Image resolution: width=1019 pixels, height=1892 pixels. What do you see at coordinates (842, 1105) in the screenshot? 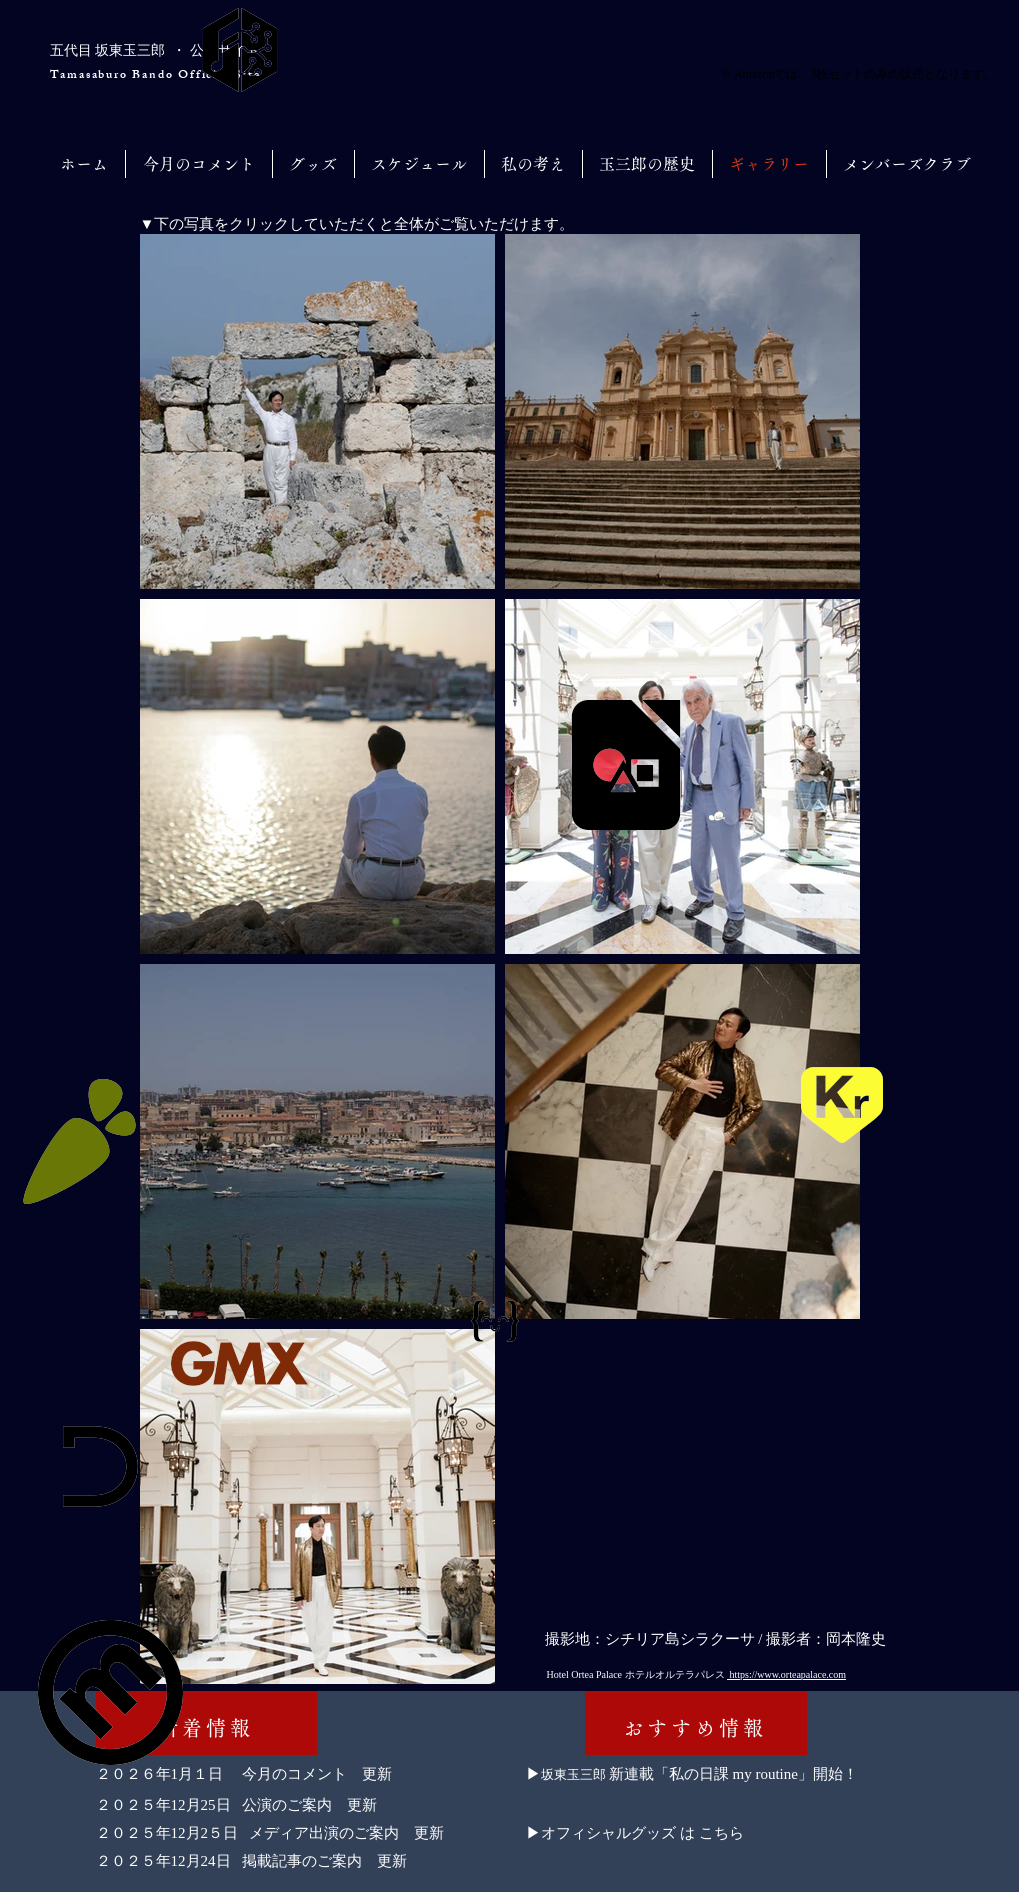
I see `kred app or service logo` at bounding box center [842, 1105].